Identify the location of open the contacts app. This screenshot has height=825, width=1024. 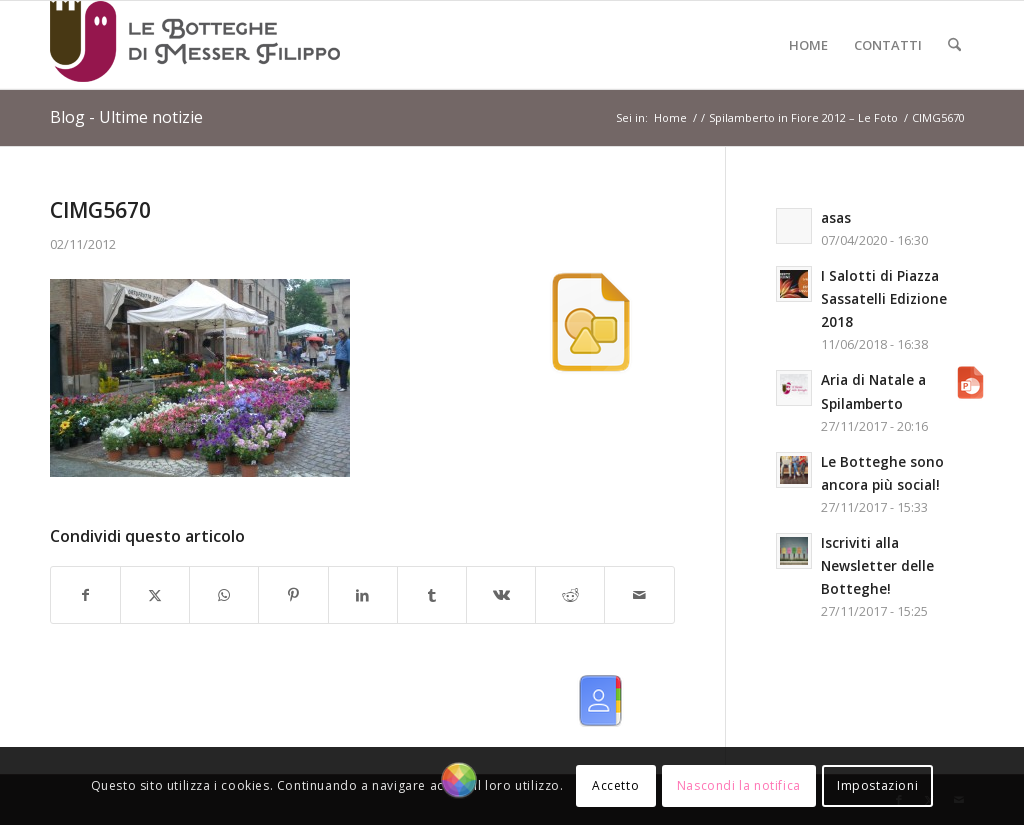
(600, 700).